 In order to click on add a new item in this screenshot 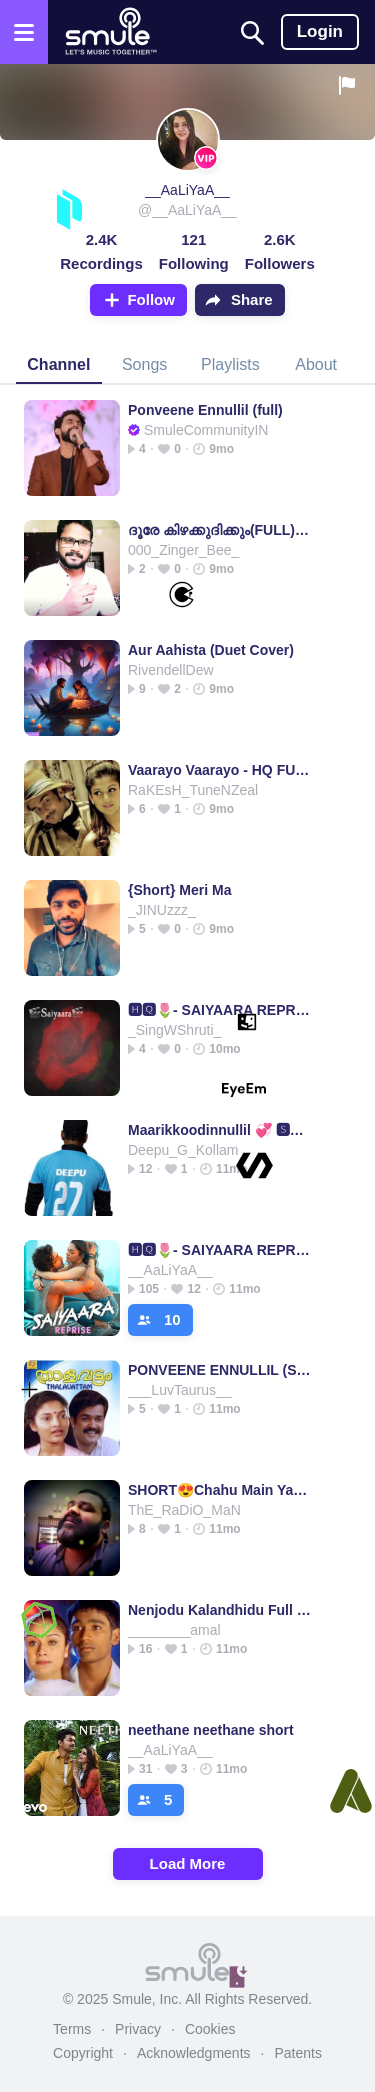, I will do `click(29, 1389)`.